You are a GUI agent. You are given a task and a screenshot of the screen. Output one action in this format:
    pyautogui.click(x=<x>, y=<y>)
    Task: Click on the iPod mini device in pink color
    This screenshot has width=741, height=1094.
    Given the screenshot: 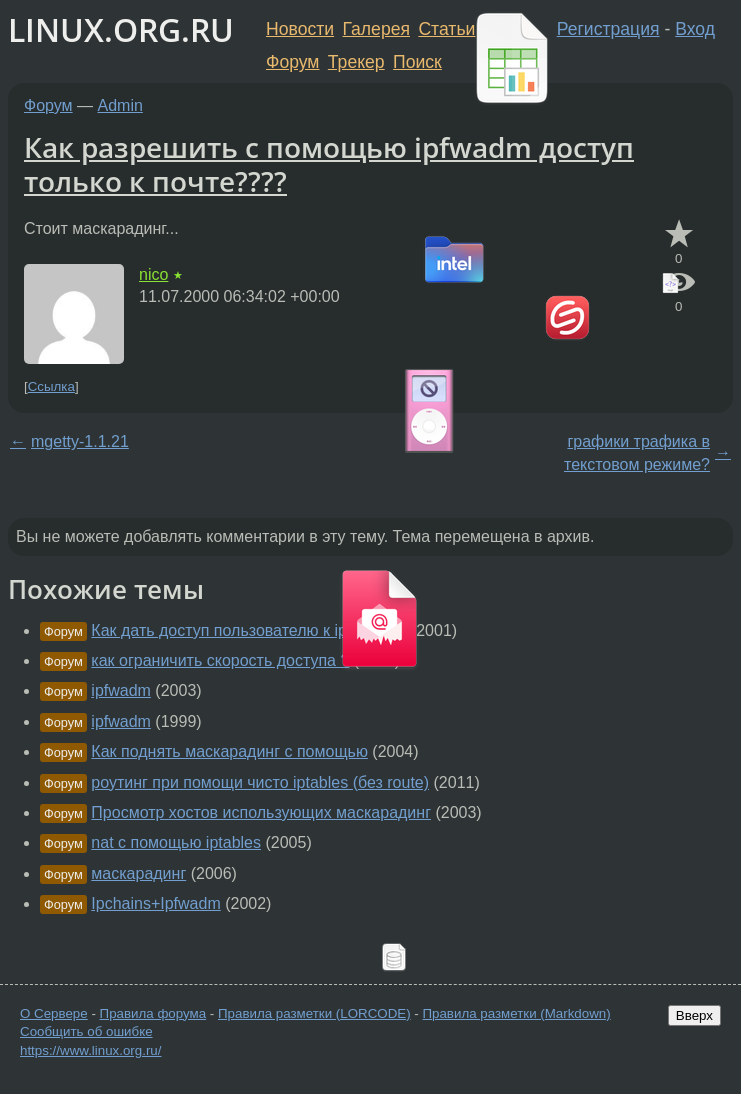 What is the action you would take?
    pyautogui.click(x=428, y=410)
    